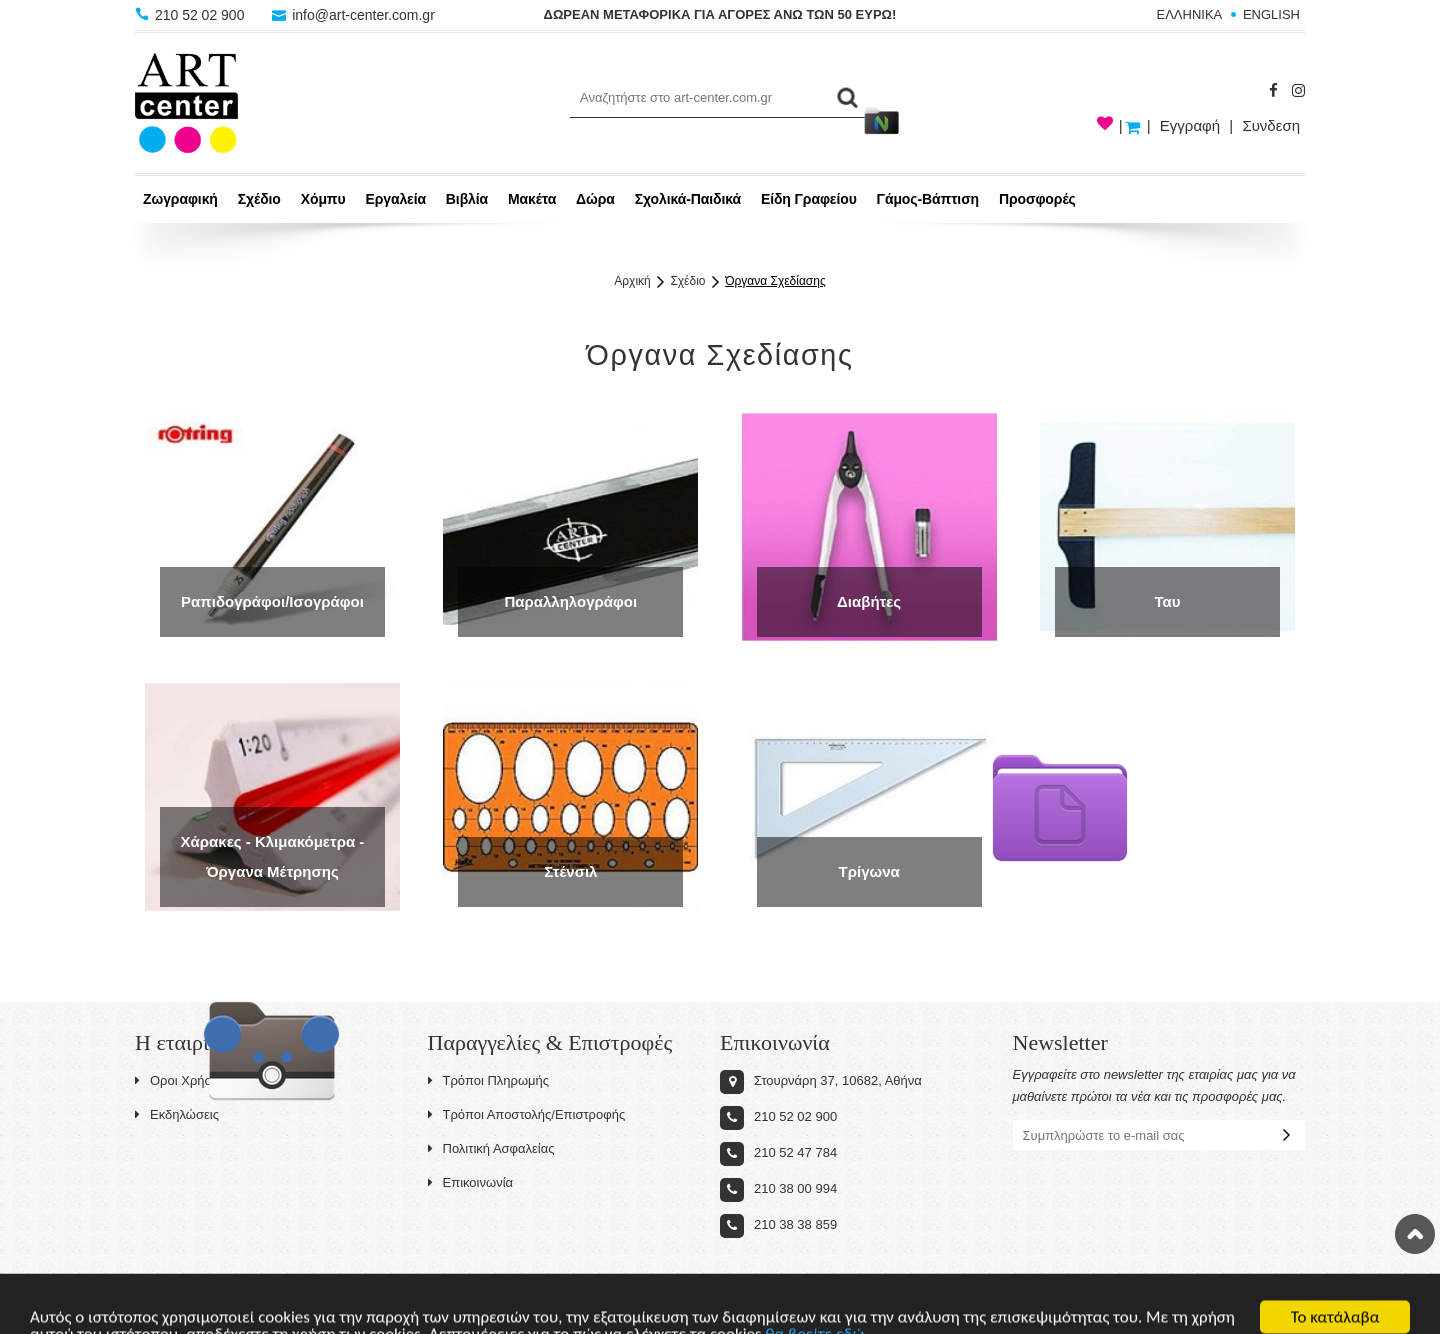 This screenshot has width=1440, height=1334. I want to click on folder containing pokémon heavy ball assets, so click(271, 1054).